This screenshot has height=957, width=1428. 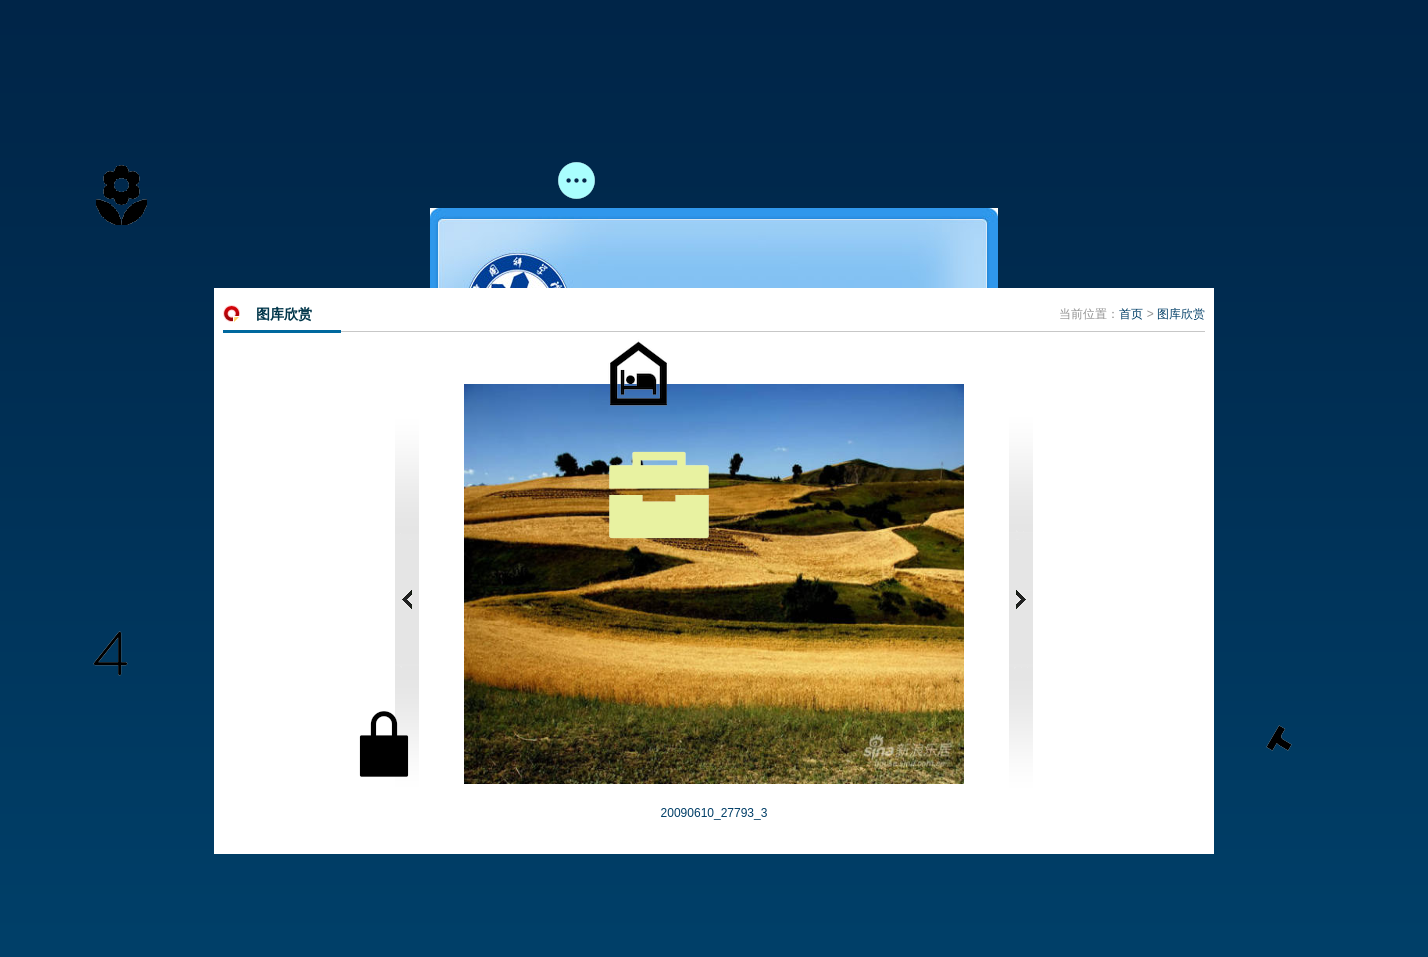 I want to click on find nearby overnight shelters or accommodations, so click(x=638, y=373).